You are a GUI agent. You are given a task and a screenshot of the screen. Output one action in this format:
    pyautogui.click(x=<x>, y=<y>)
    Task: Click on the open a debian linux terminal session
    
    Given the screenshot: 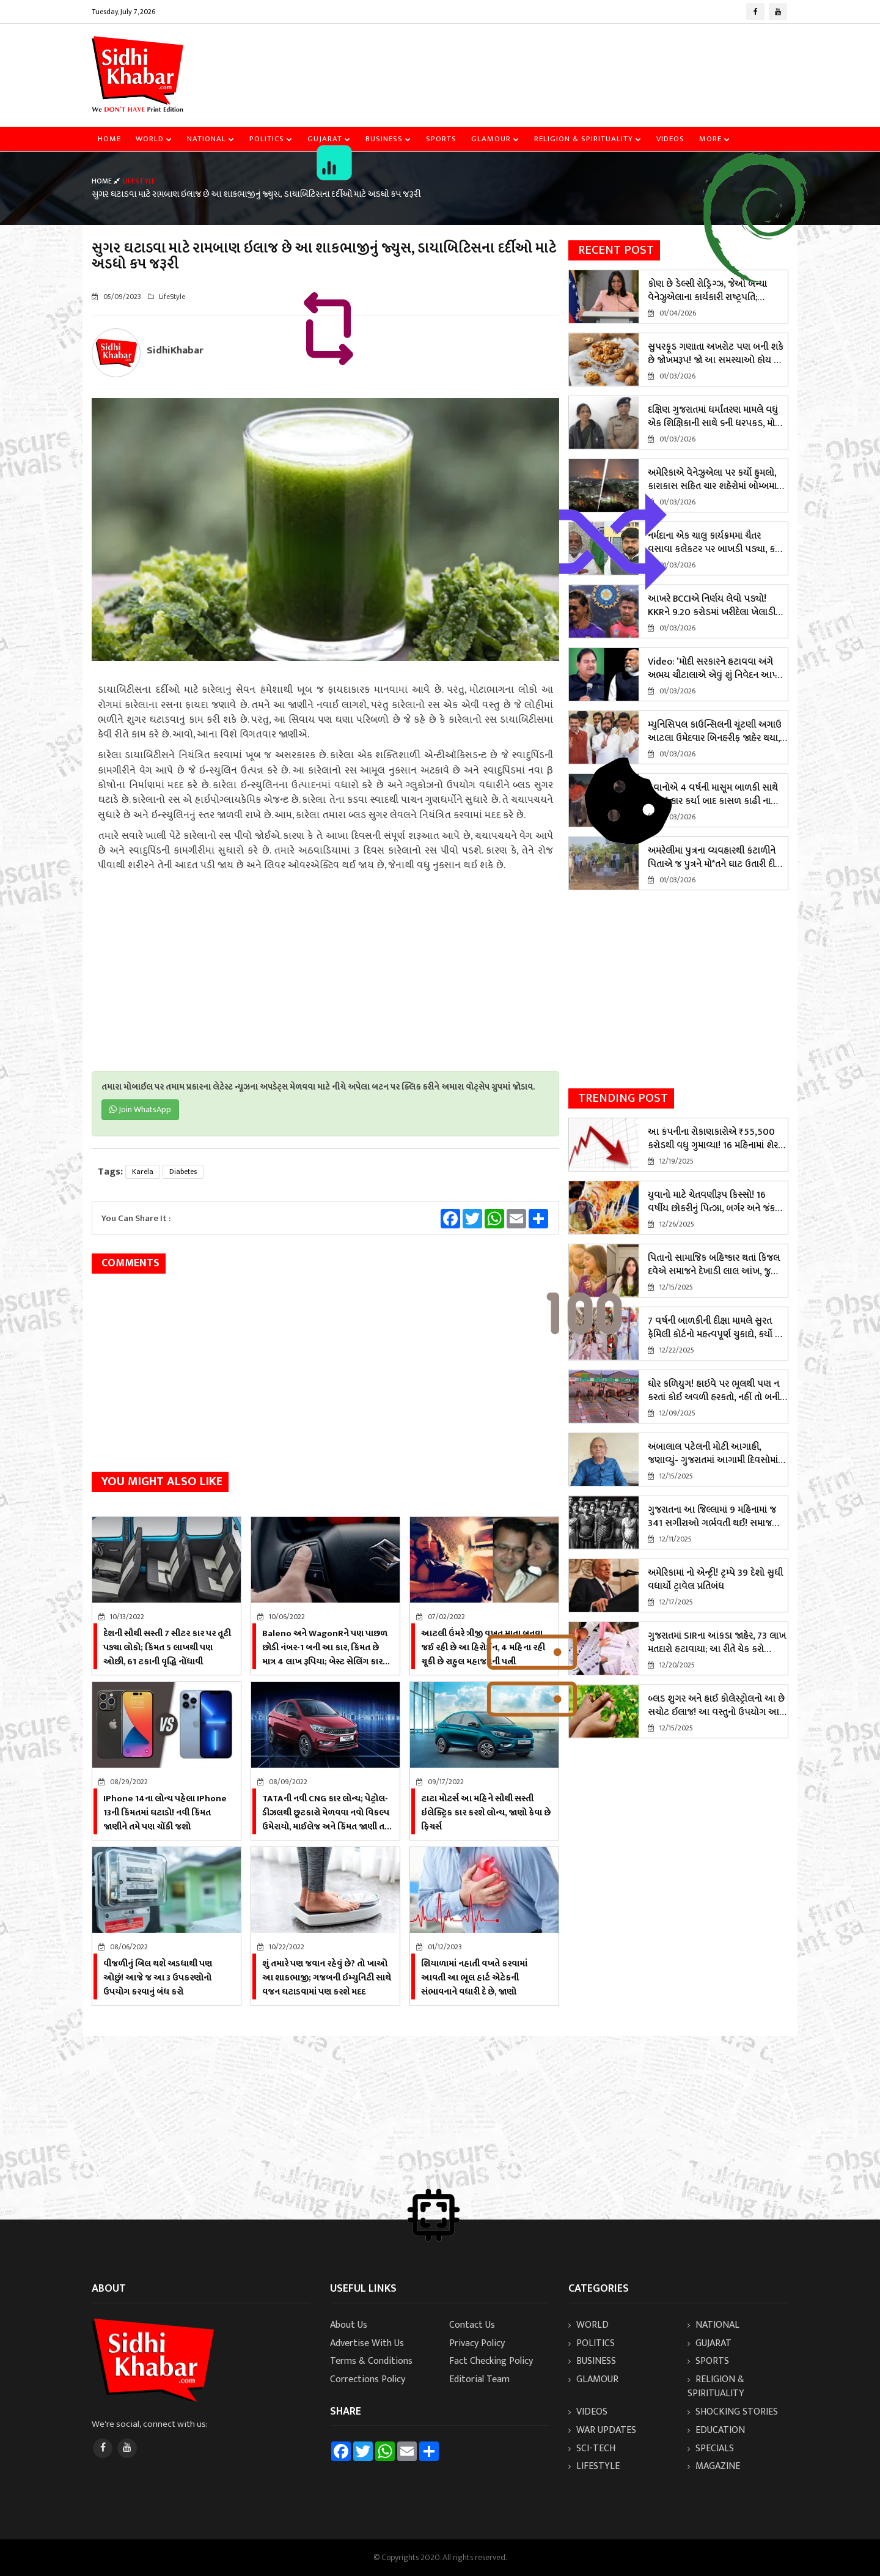 What is the action you would take?
    pyautogui.click(x=768, y=217)
    